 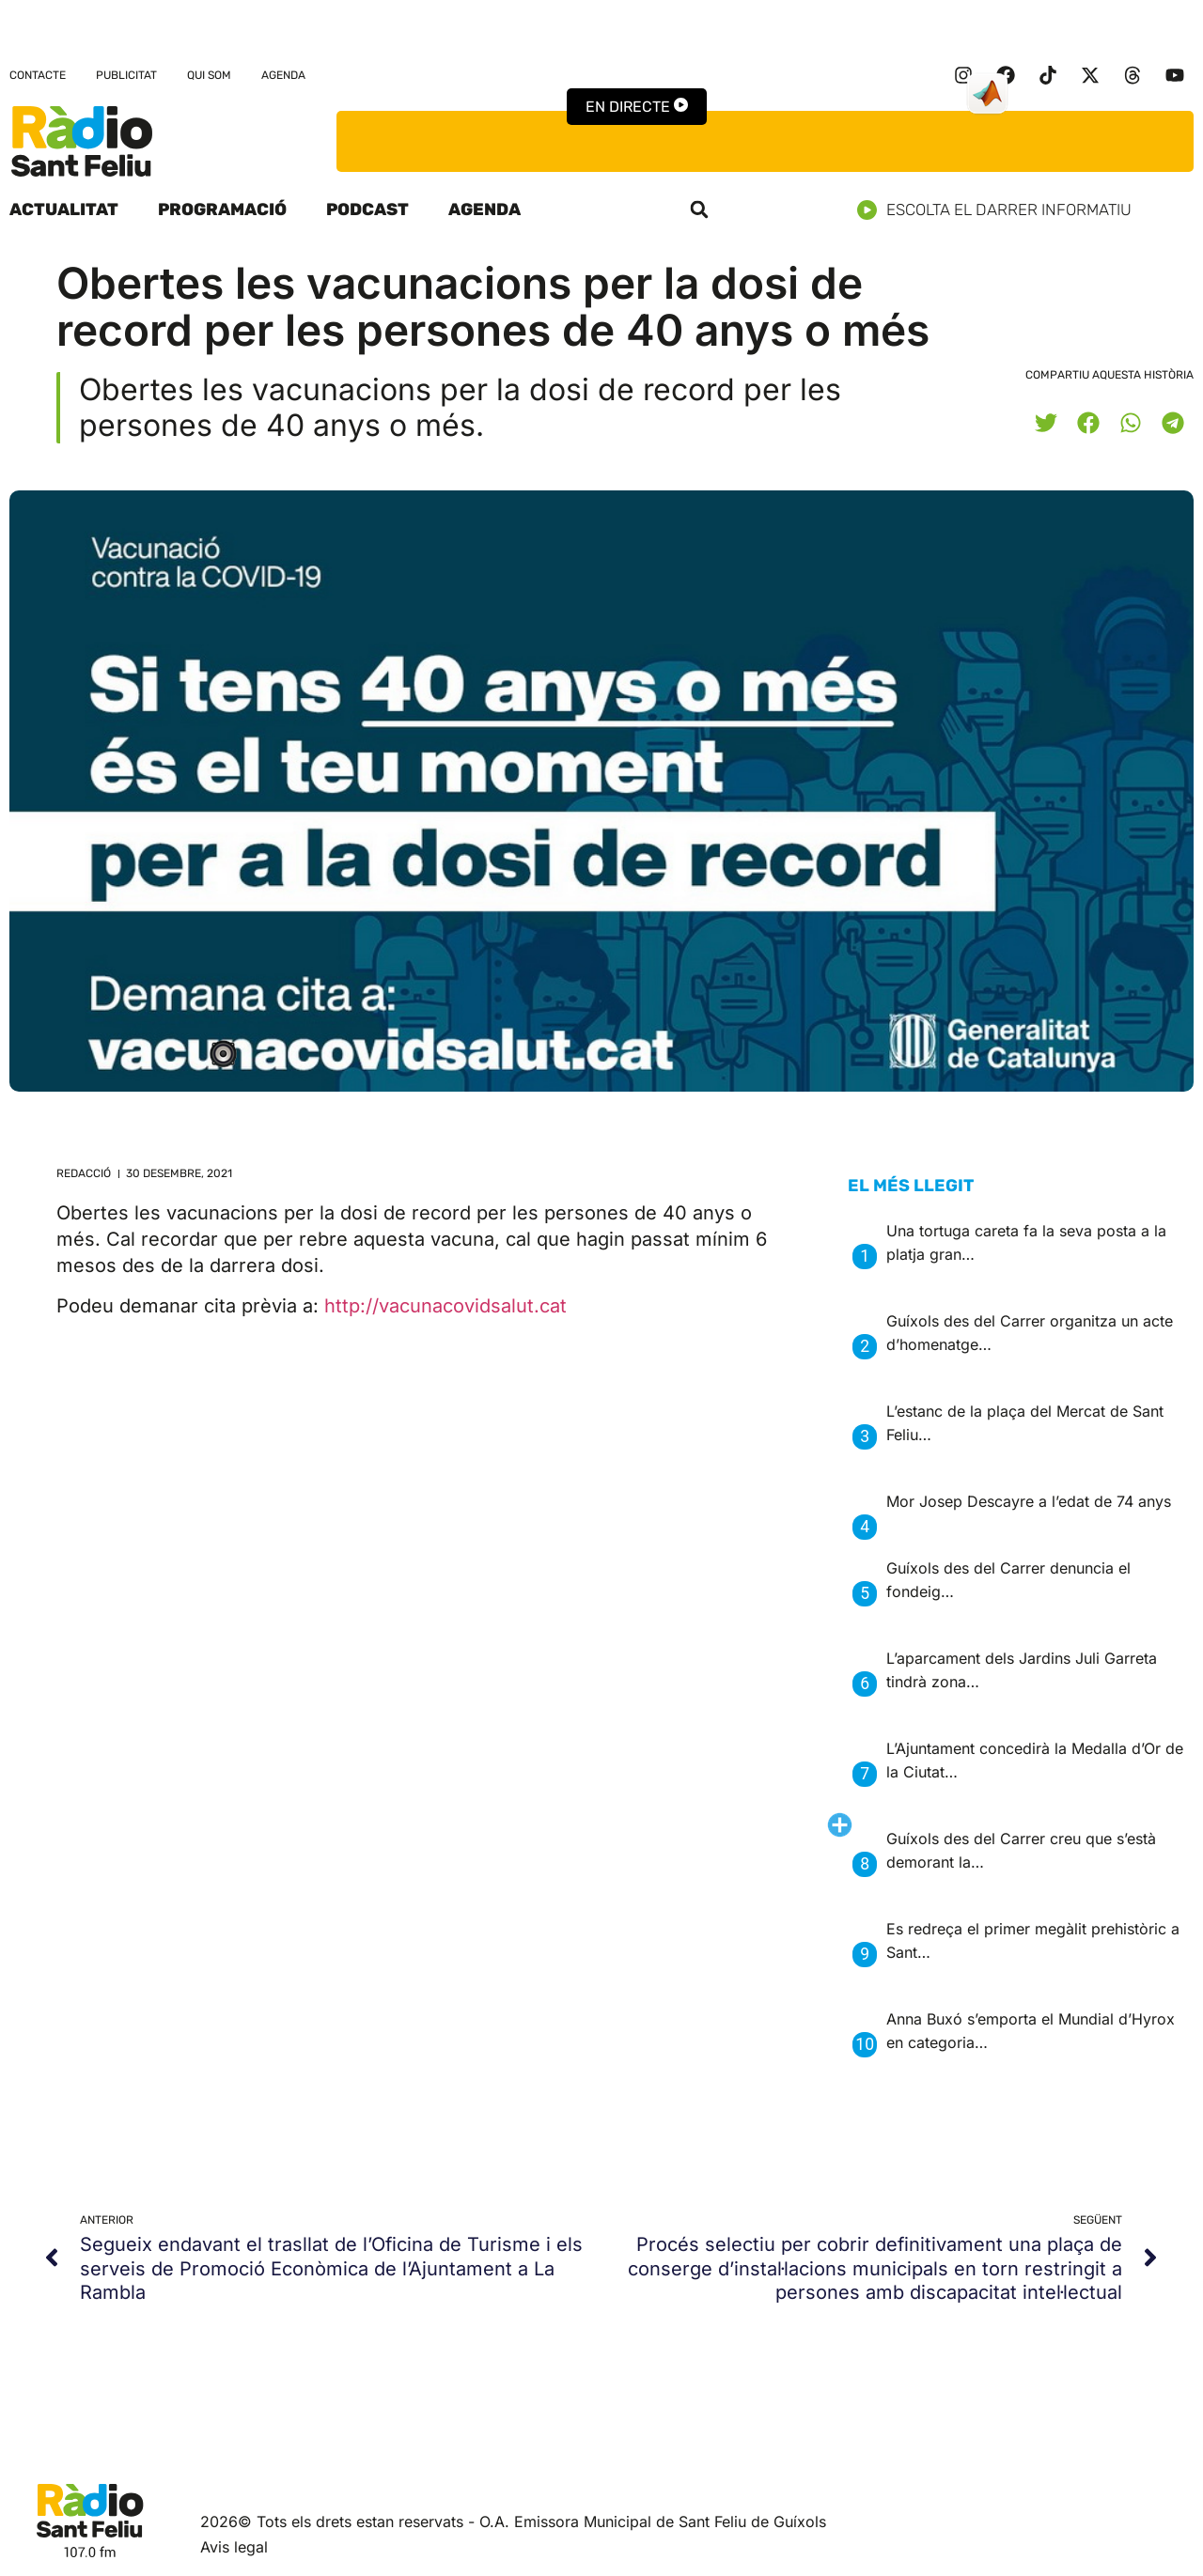 I want to click on open MATLAB application, so click(x=987, y=93).